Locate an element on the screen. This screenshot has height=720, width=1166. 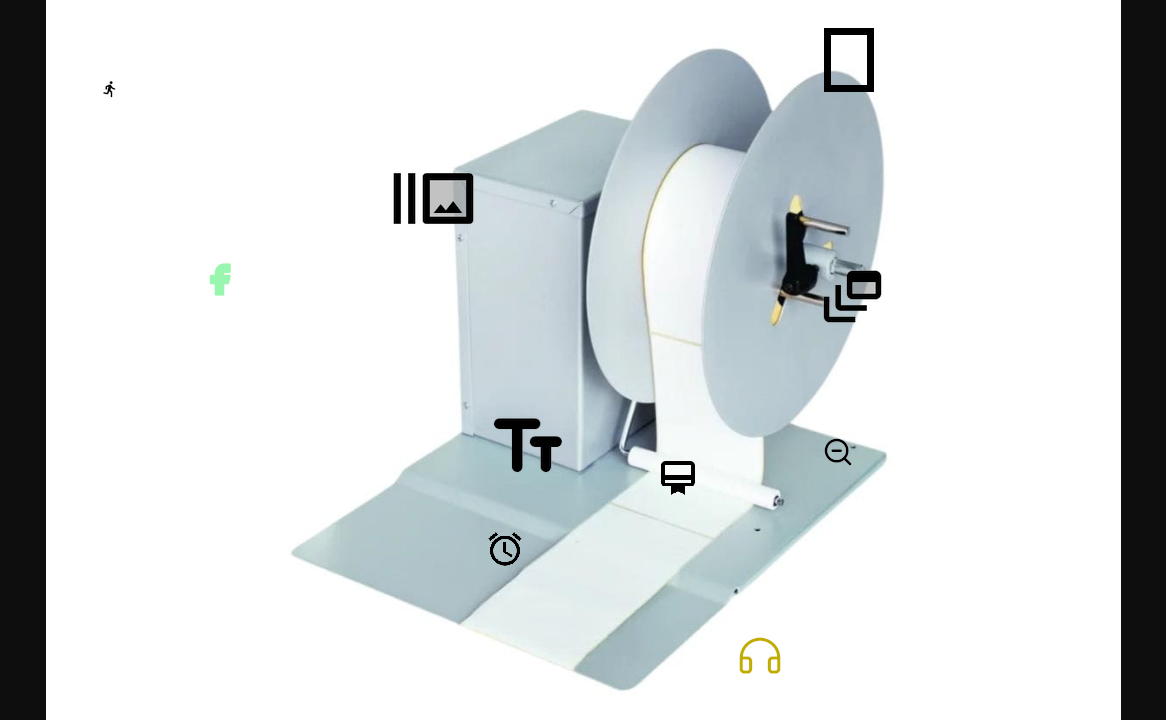
access audio or music player is located at coordinates (760, 658).